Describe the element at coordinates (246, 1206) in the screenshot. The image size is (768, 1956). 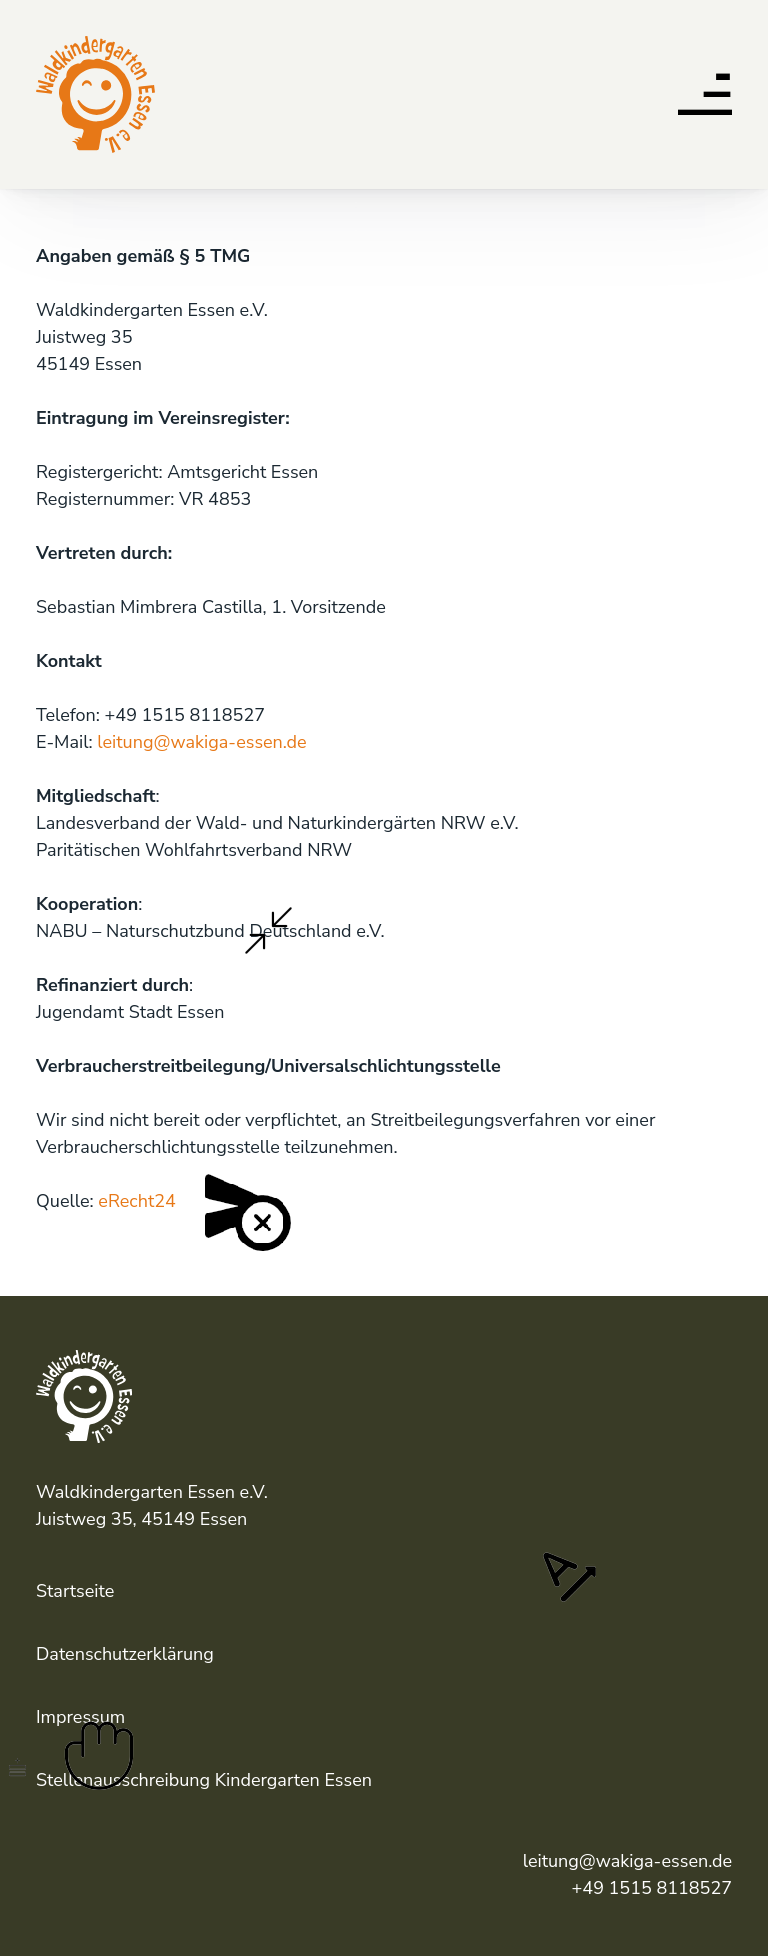
I see `cancel a scheduled message` at that location.